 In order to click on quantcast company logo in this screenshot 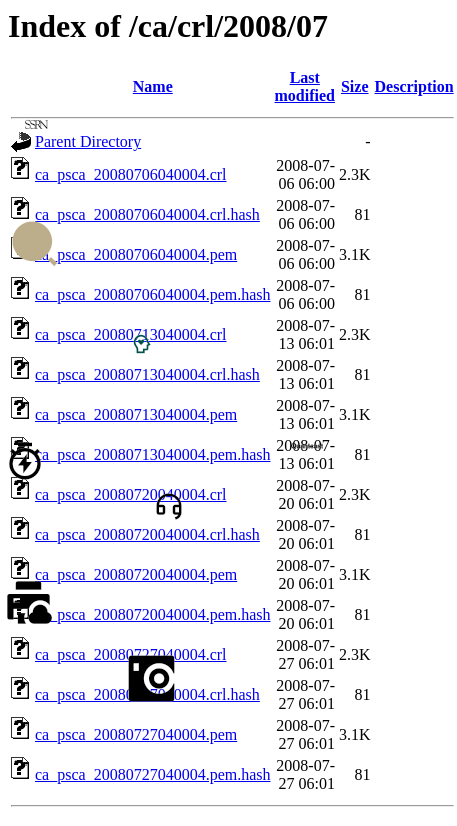, I will do `click(307, 446)`.